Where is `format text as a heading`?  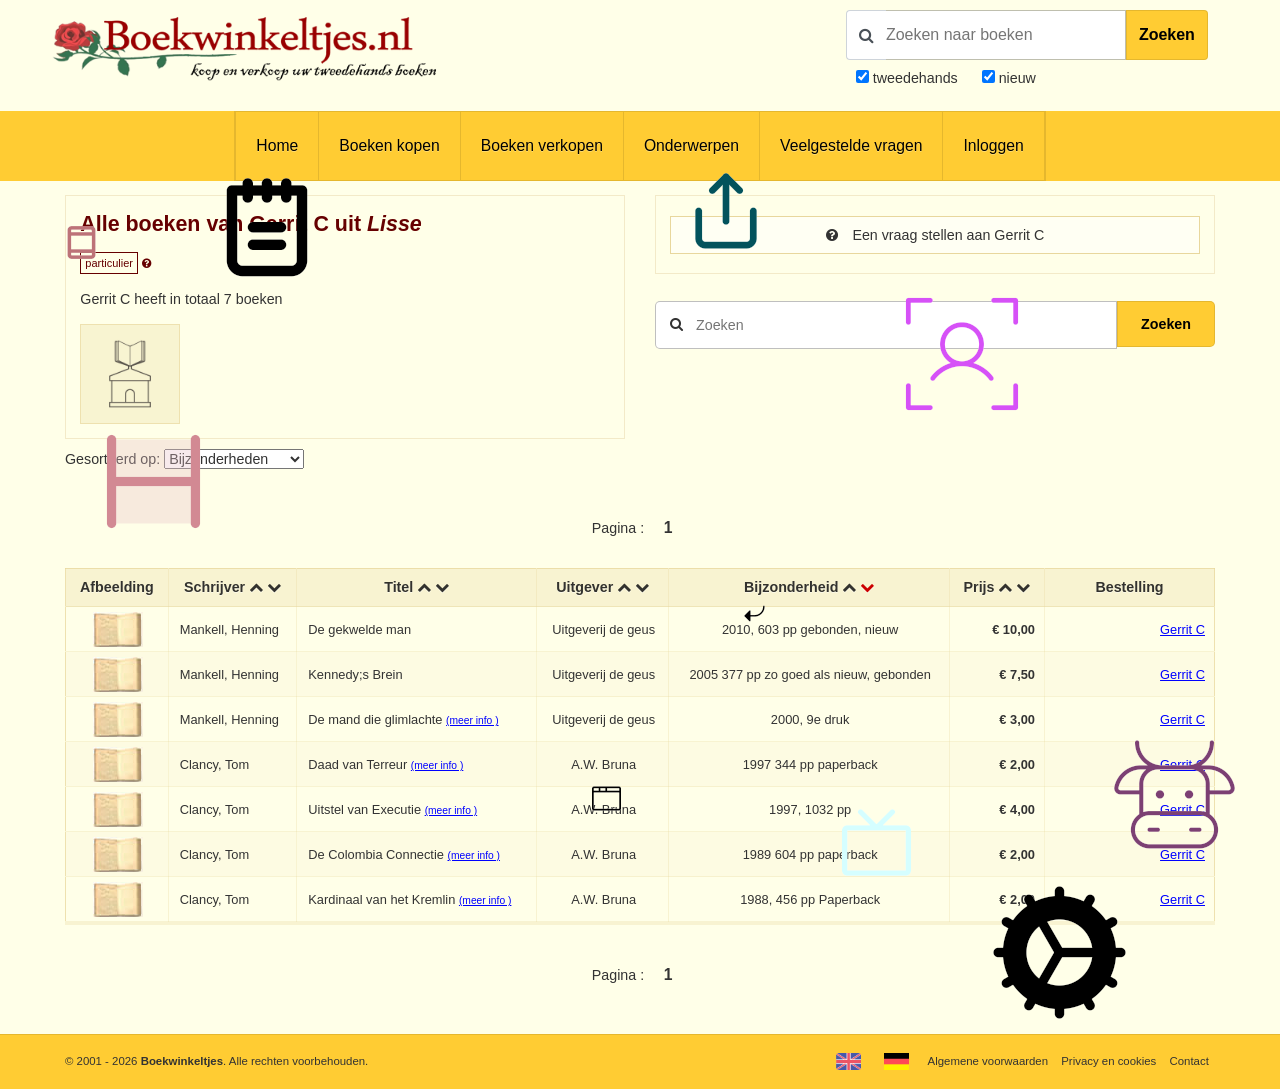
format text as a heading is located at coordinates (153, 481).